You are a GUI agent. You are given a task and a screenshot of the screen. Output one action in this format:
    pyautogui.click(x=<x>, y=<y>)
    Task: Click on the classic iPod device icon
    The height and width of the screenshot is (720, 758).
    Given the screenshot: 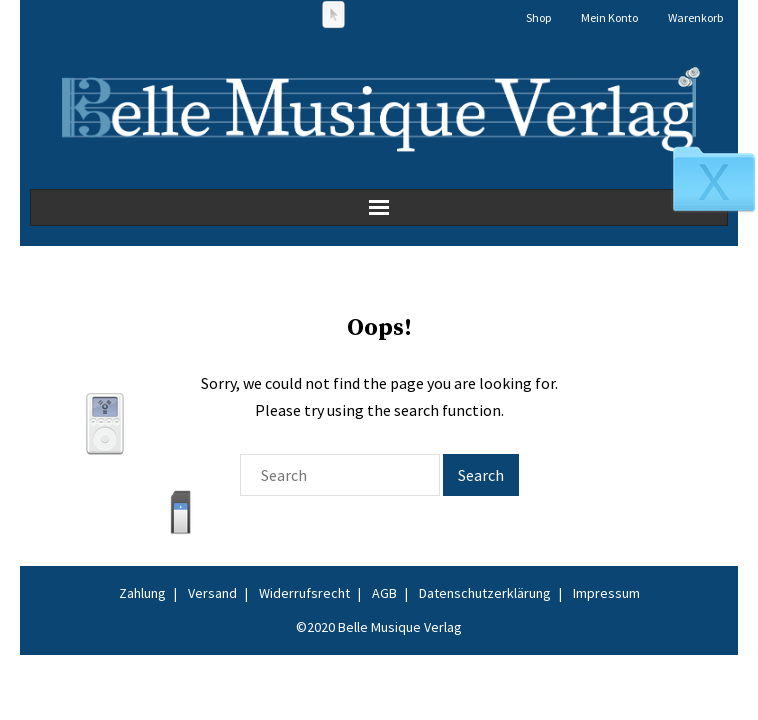 What is the action you would take?
    pyautogui.click(x=105, y=424)
    